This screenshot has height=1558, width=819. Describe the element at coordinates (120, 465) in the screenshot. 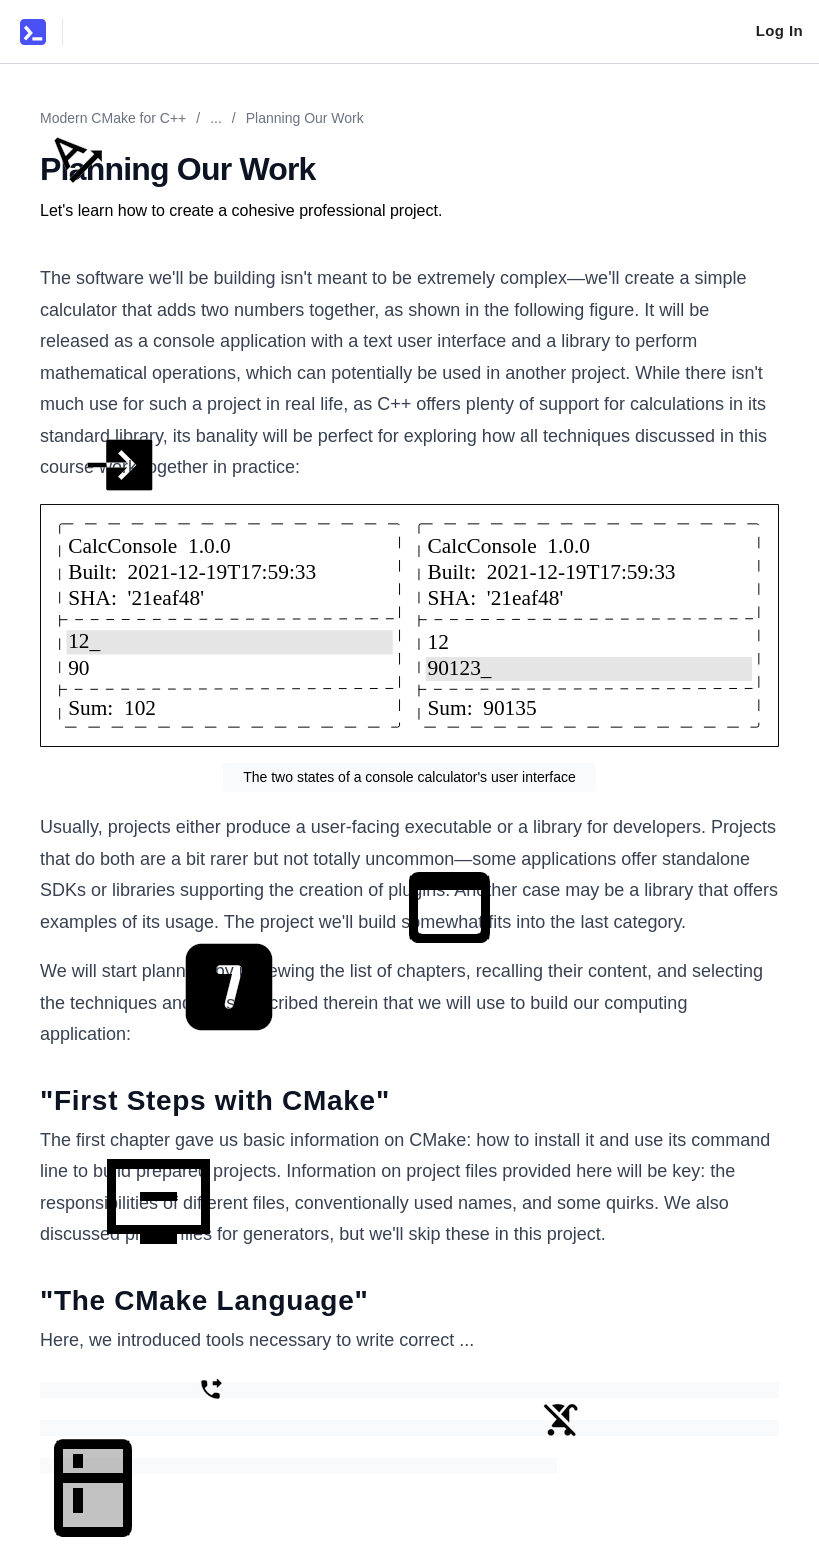

I see `log in or sign in to your account` at that location.